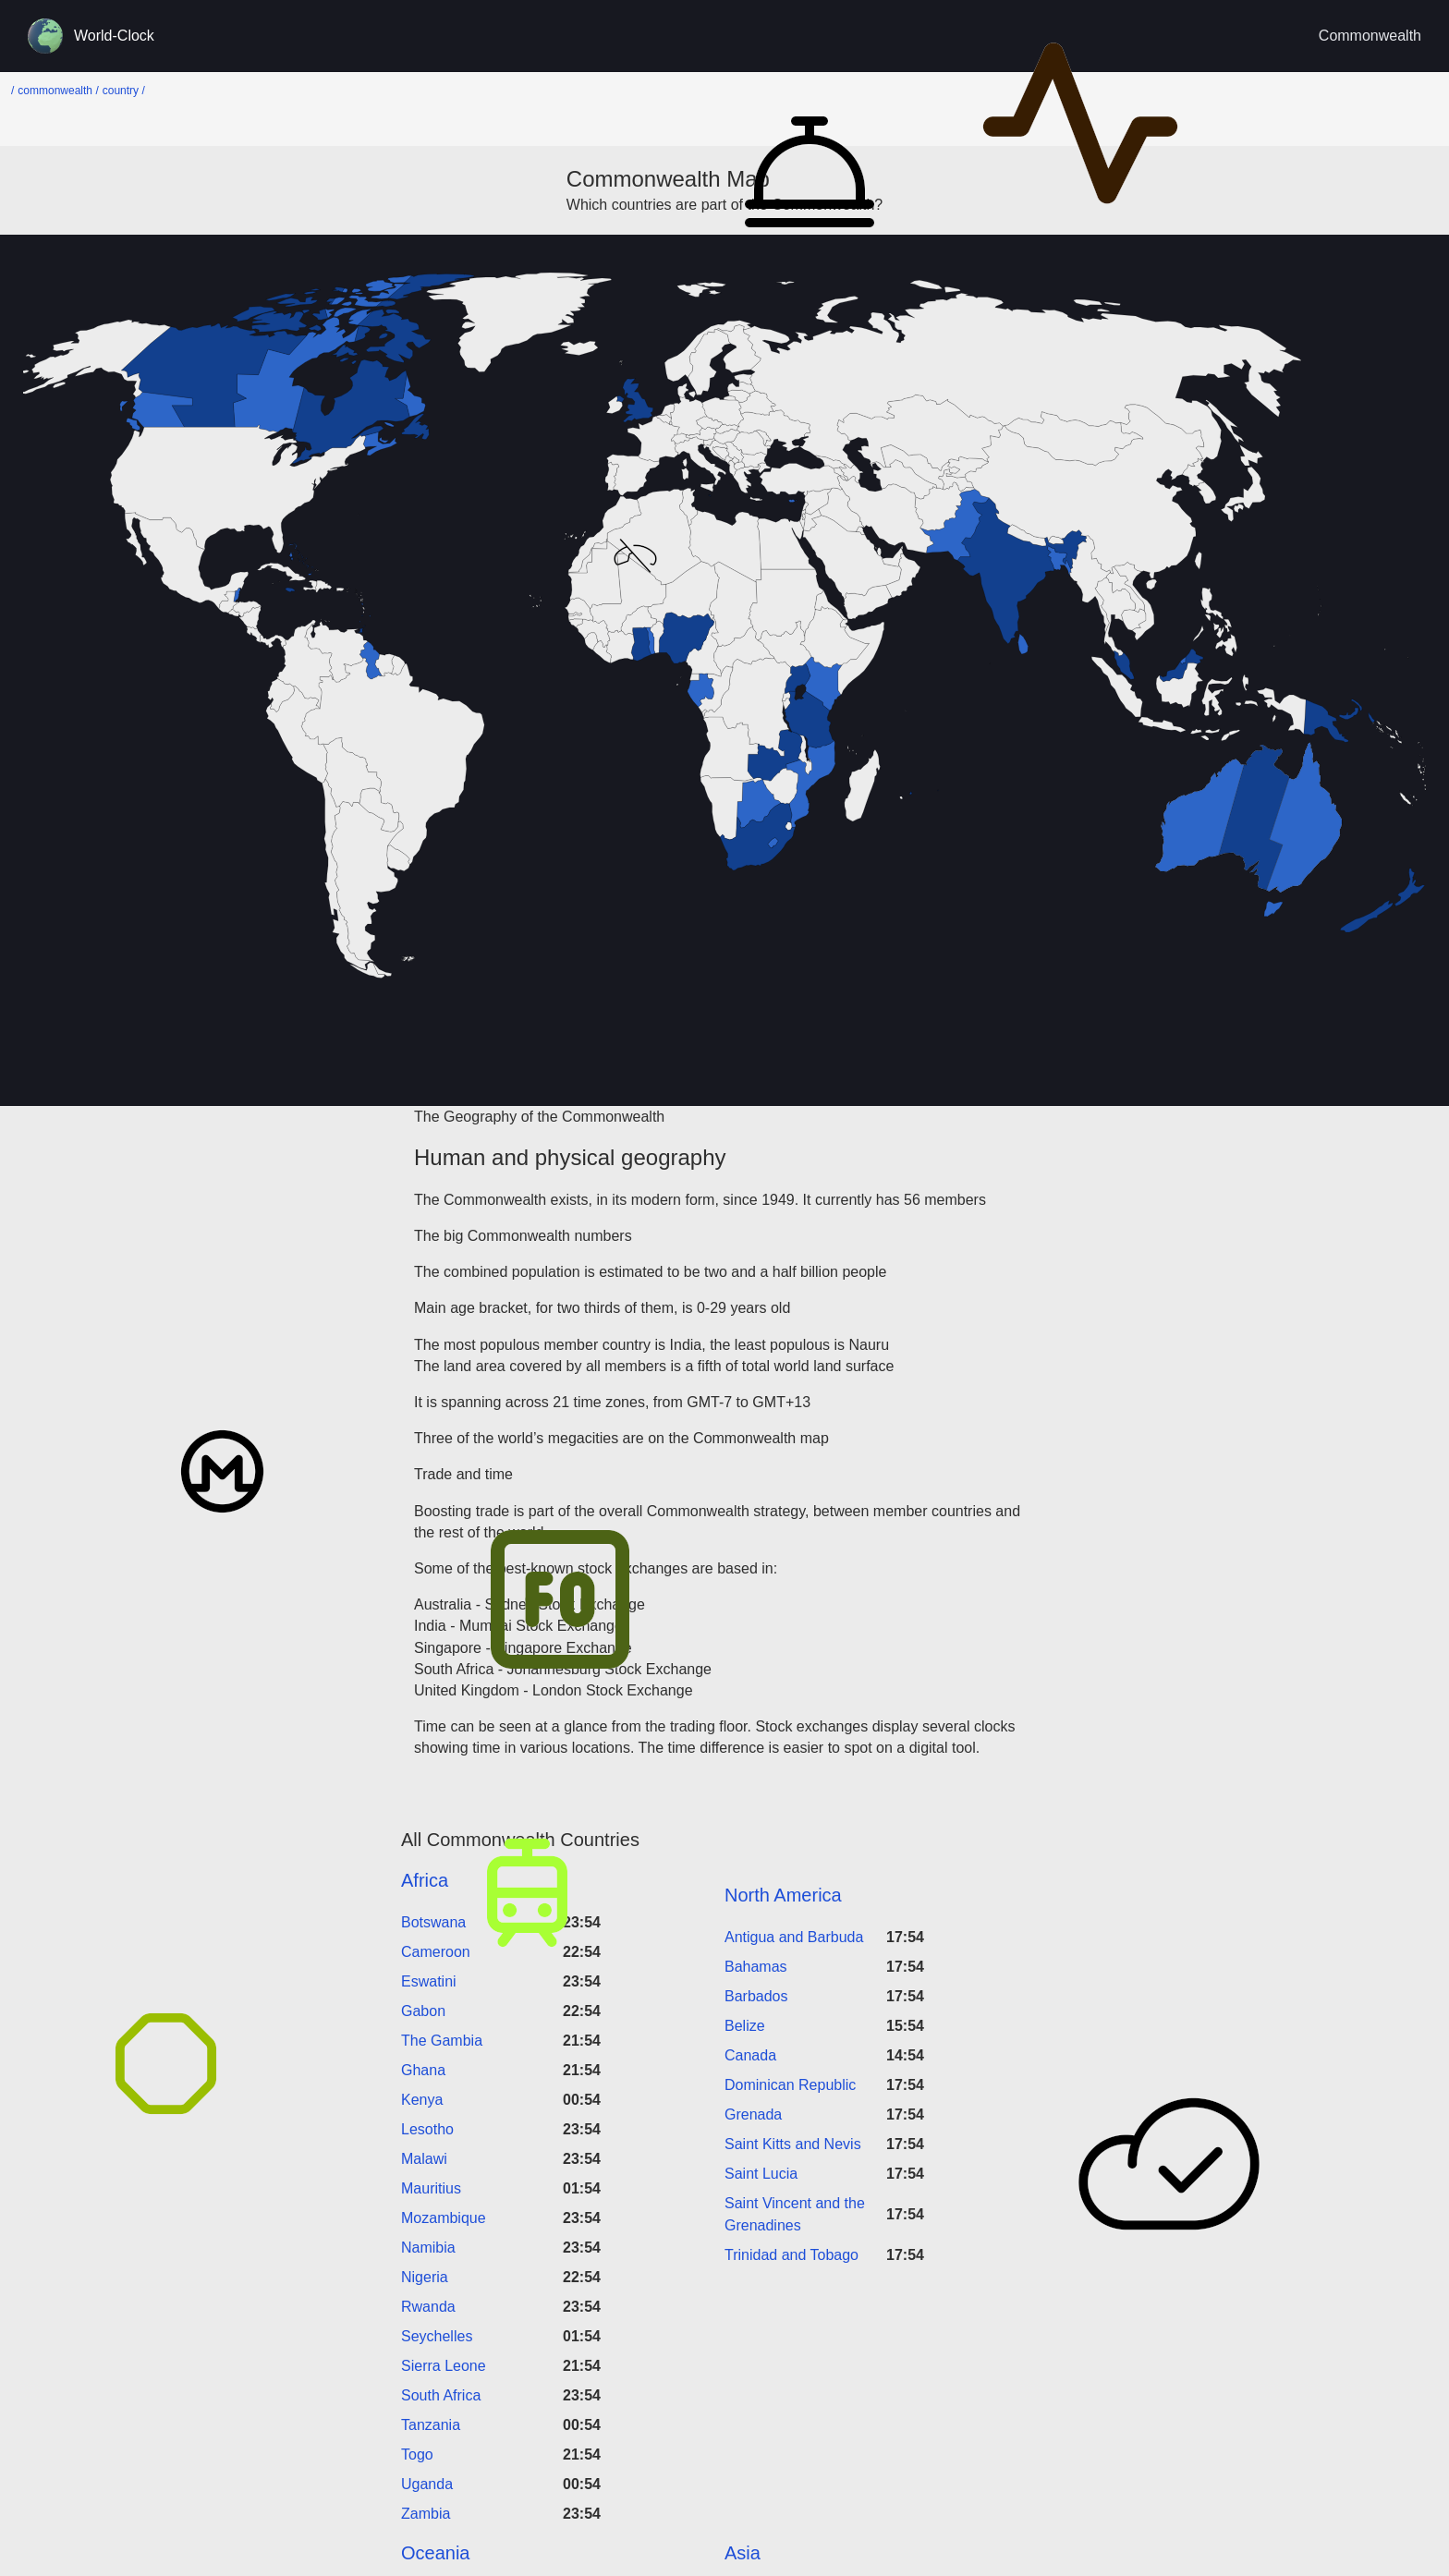 This screenshot has height=2576, width=1449. What do you see at coordinates (165, 2063) in the screenshot?
I see `indicates a stop or warning state` at bounding box center [165, 2063].